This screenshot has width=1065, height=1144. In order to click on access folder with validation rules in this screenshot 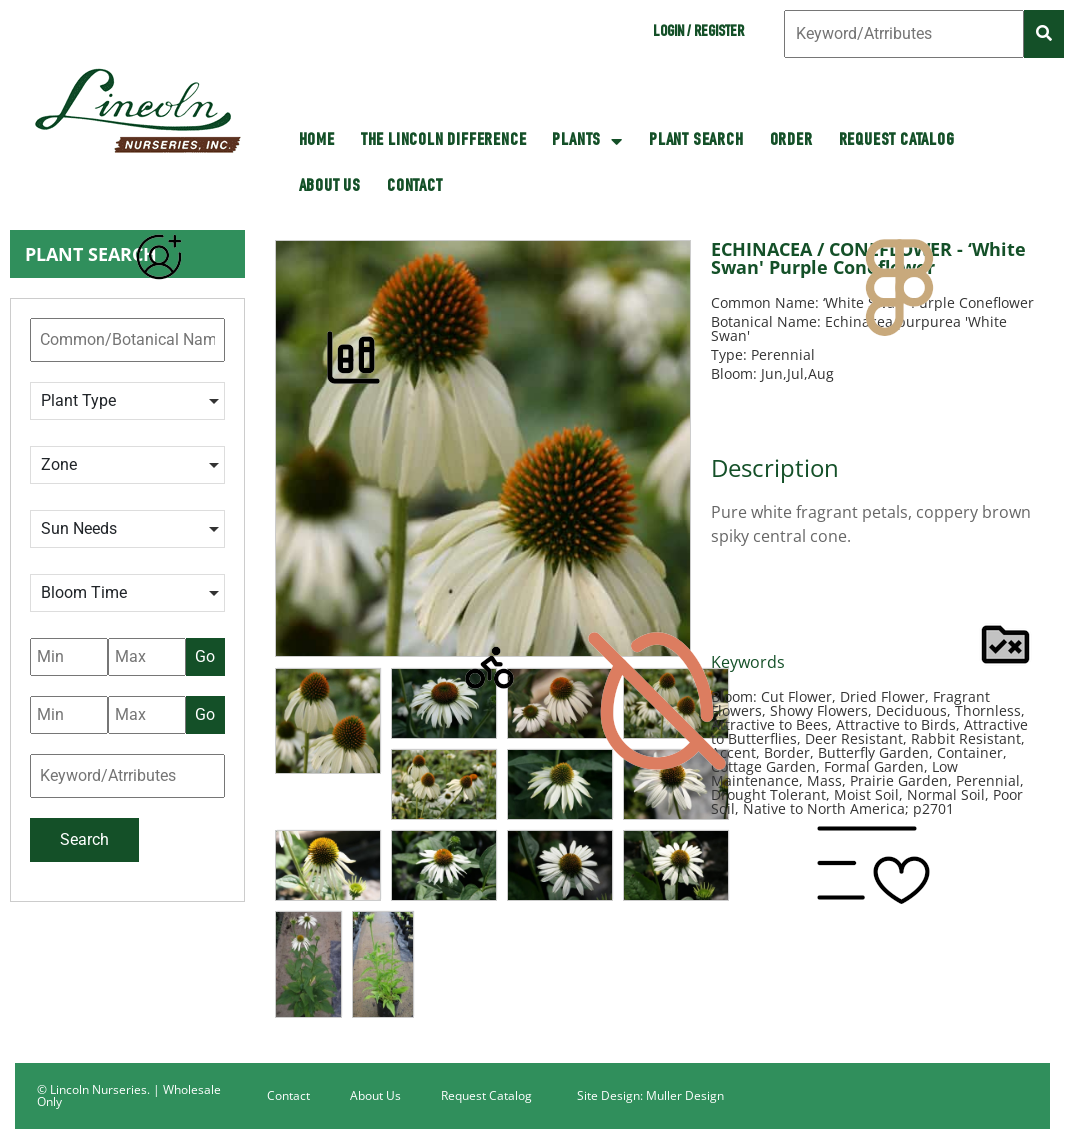, I will do `click(1005, 644)`.